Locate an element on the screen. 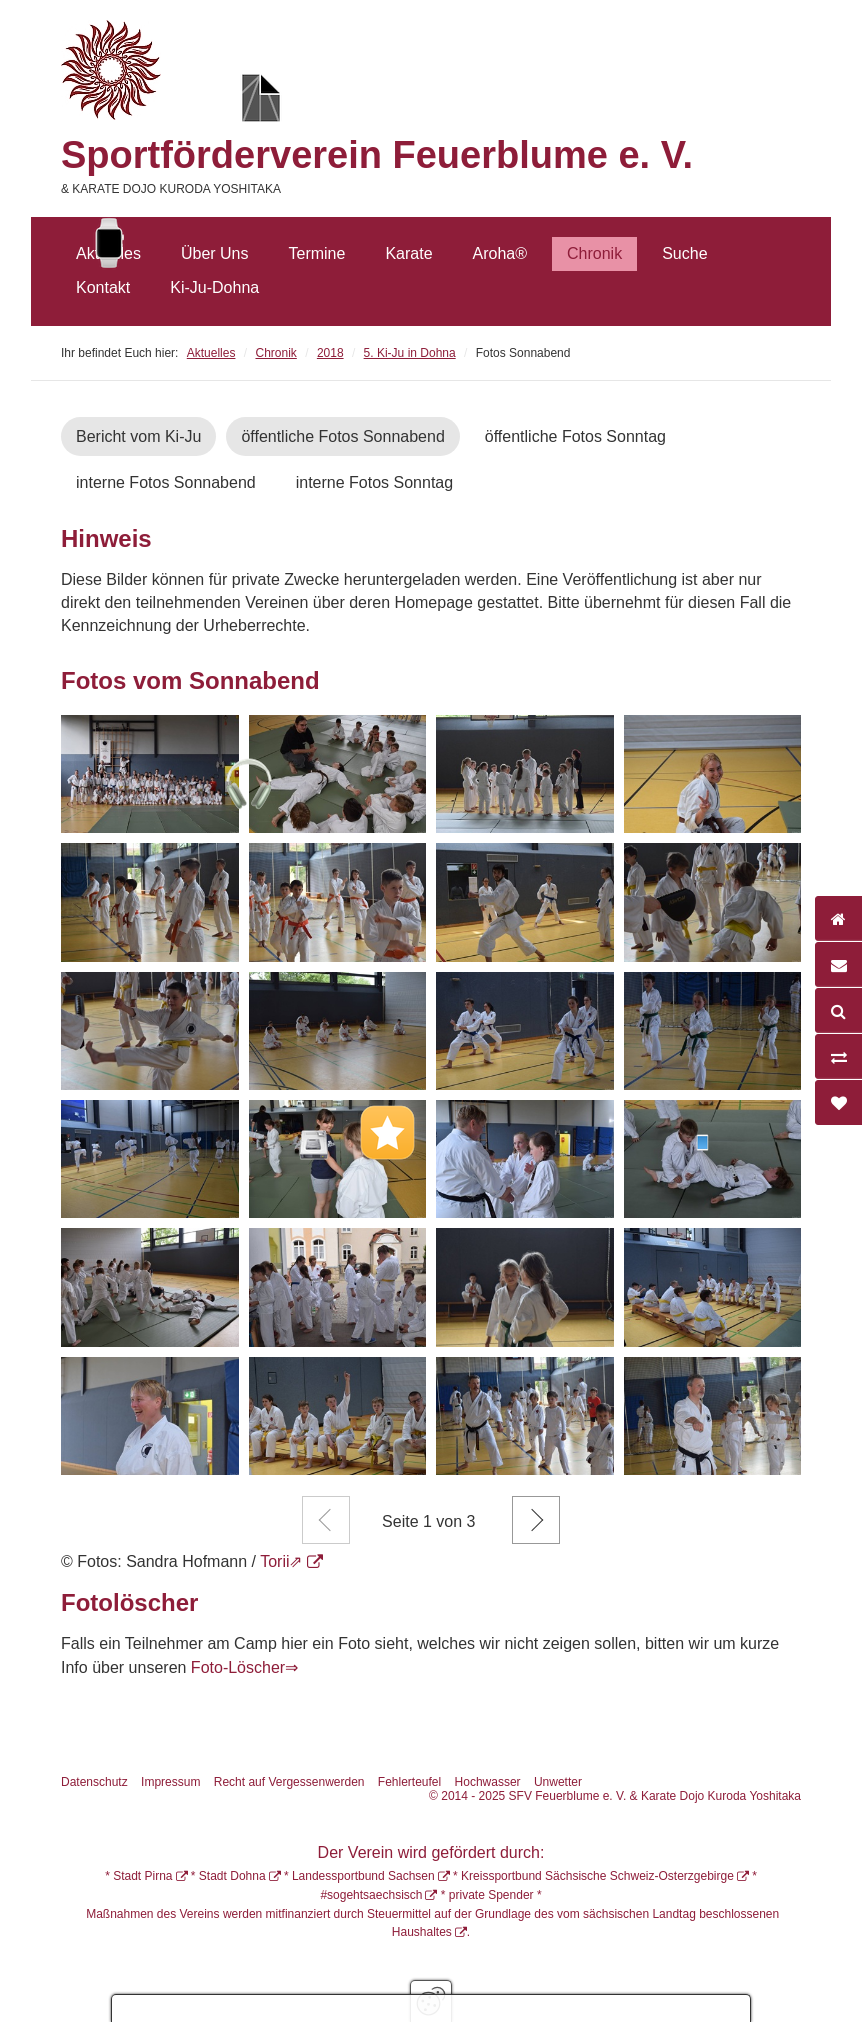 The image size is (862, 2022). view draft emails in mail sidebar is located at coordinates (261, 98).